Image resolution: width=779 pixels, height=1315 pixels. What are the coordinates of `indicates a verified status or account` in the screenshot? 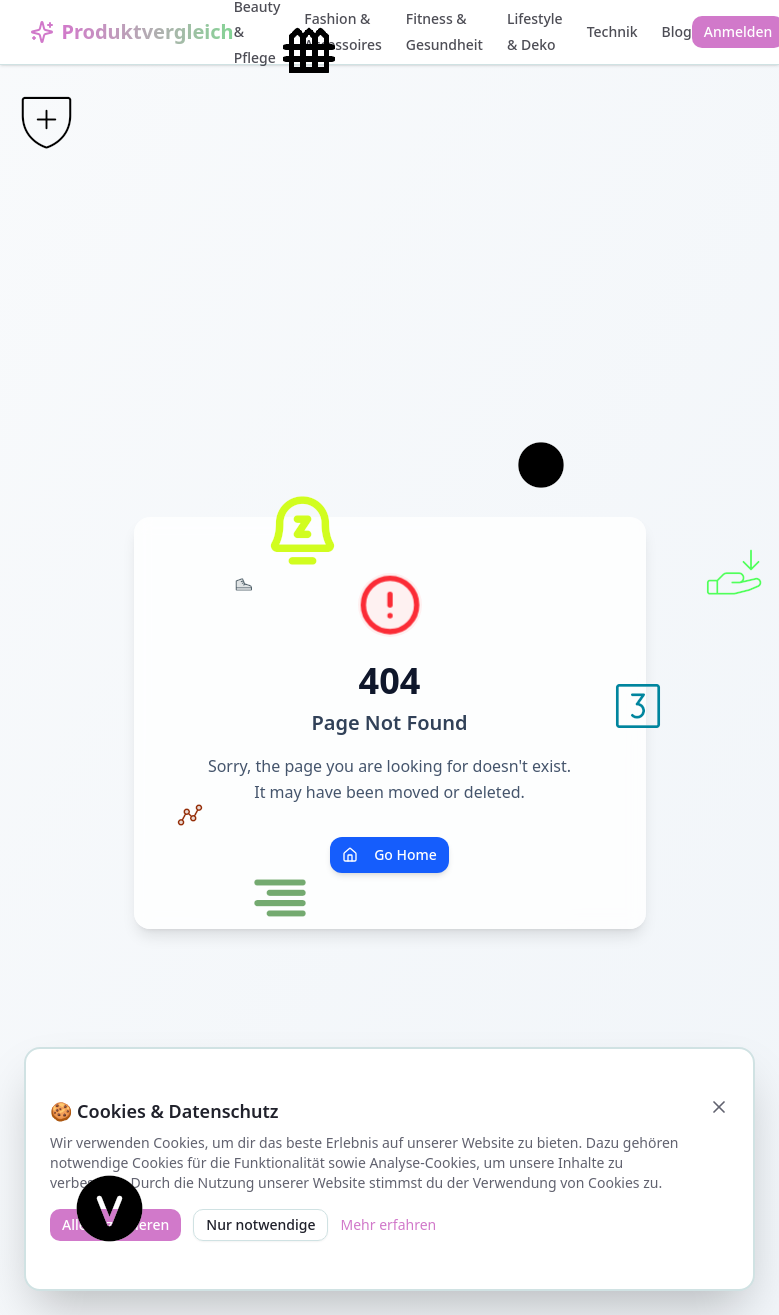 It's located at (109, 1208).